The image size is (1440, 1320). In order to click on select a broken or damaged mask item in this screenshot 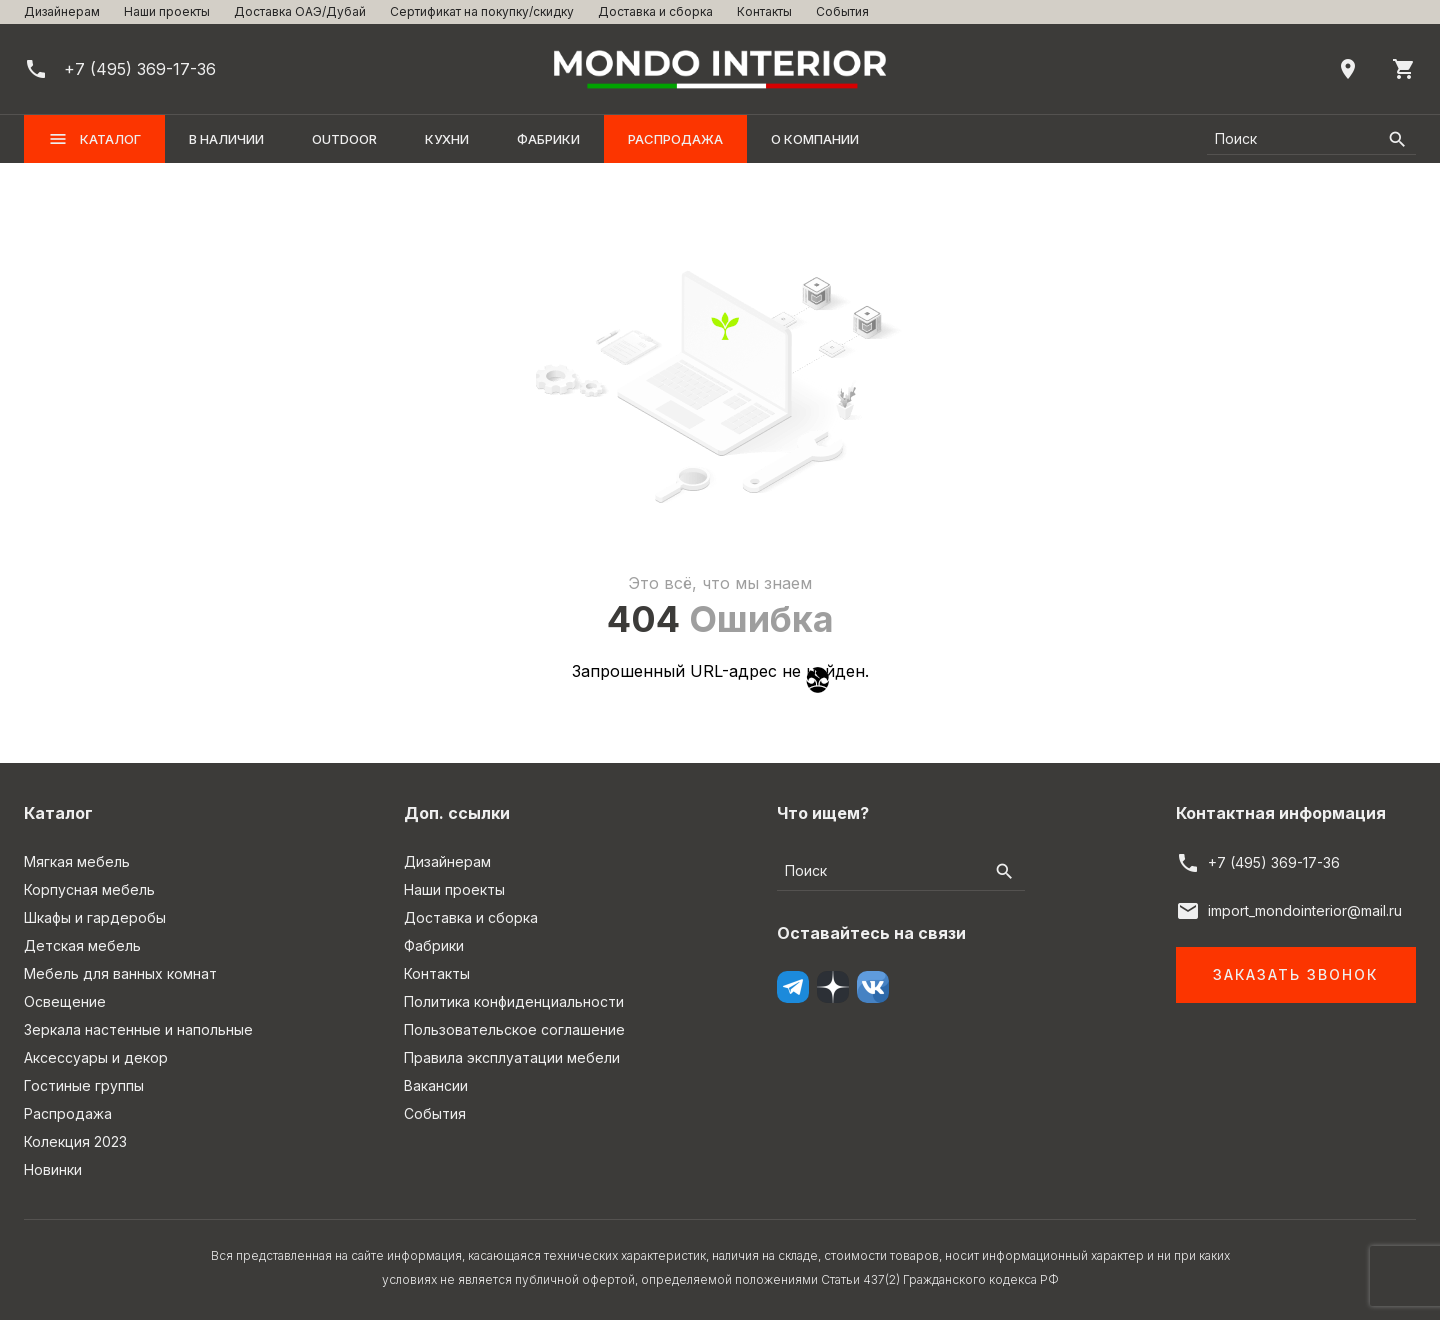, I will do `click(818, 680)`.